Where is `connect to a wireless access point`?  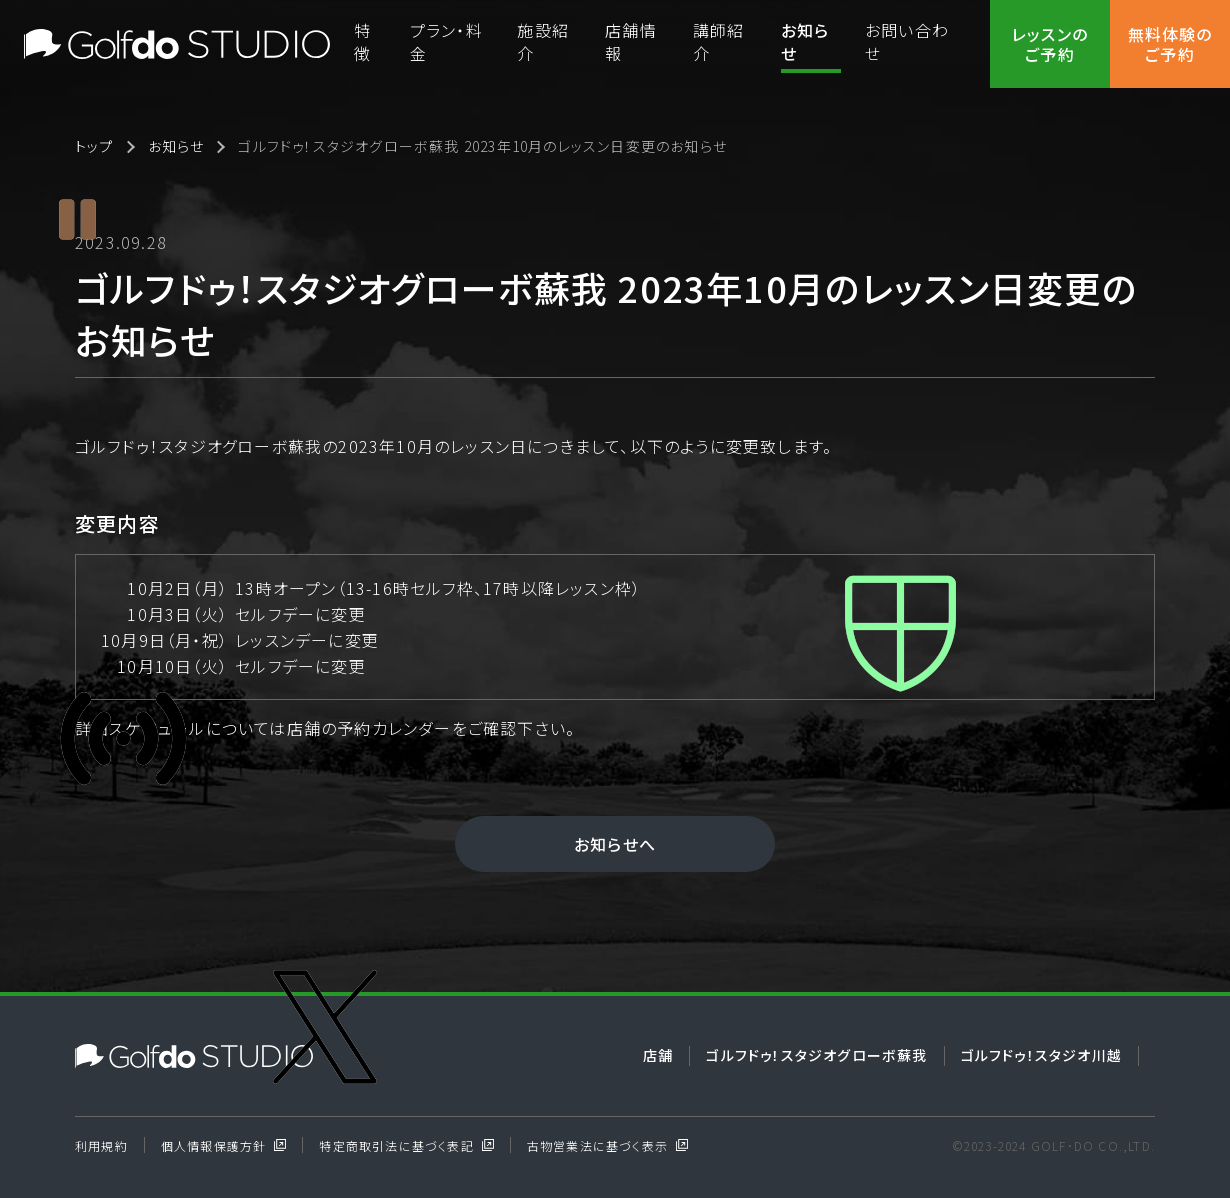
connect to a wireless access point is located at coordinates (123, 738).